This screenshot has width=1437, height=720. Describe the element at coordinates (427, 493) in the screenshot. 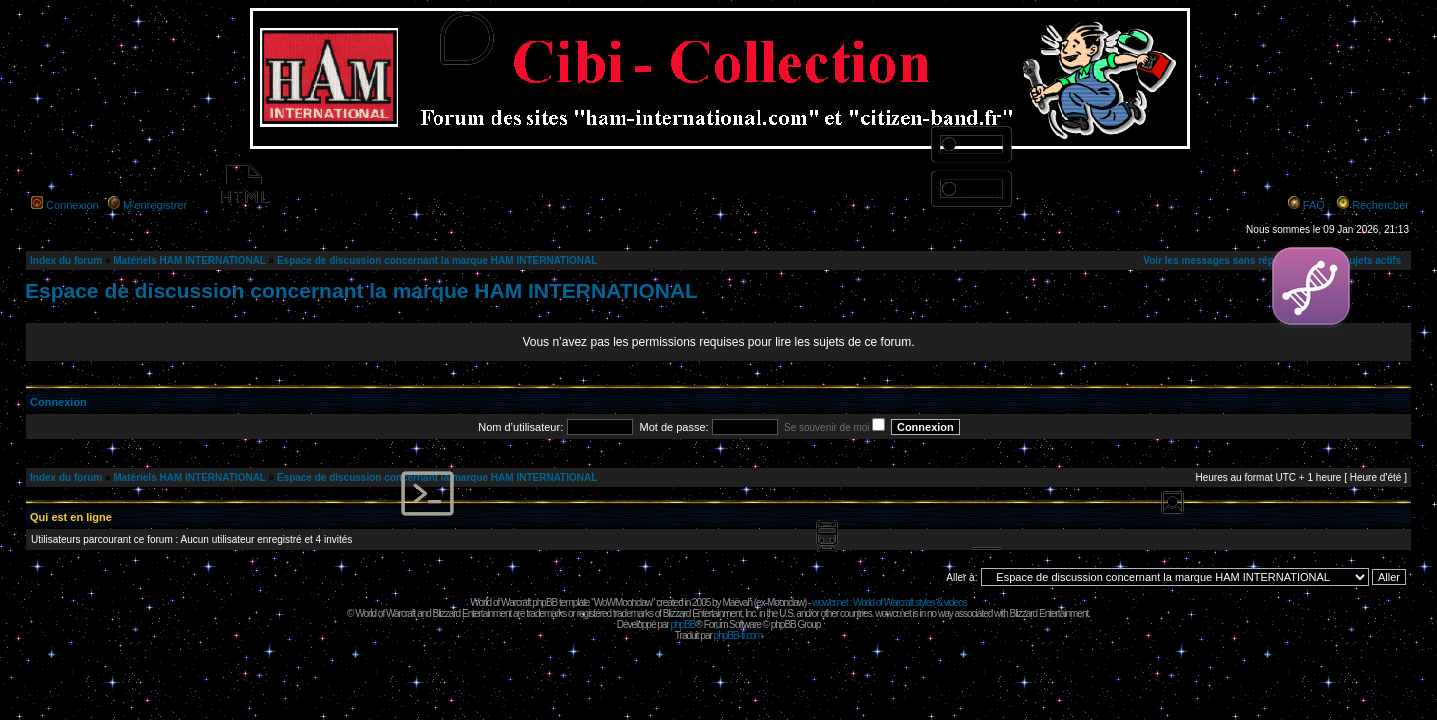

I see `open command line terminal` at that location.